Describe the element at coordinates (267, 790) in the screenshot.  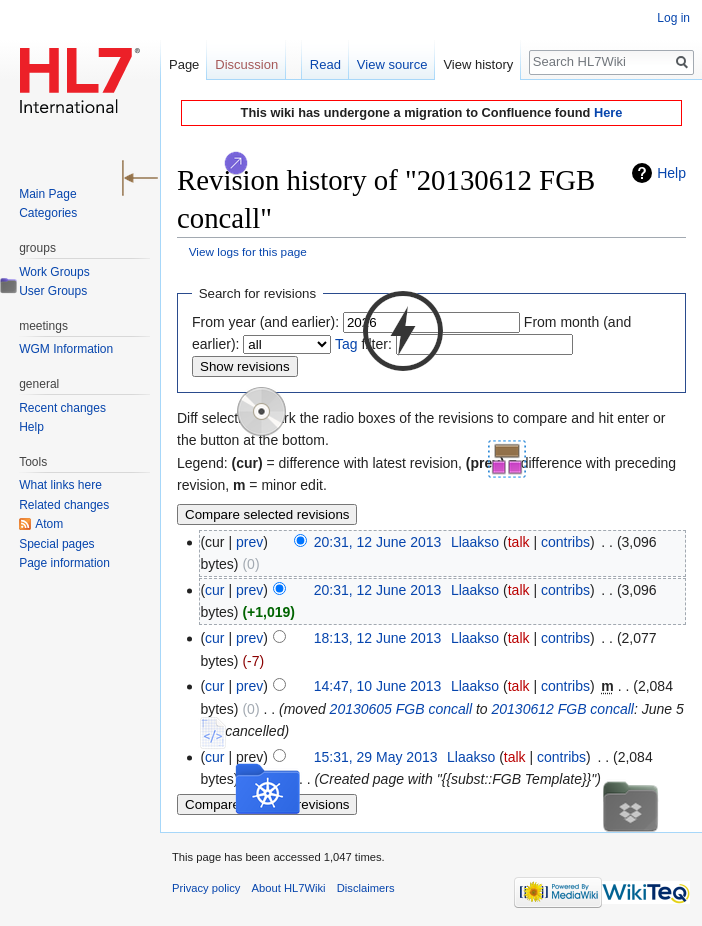
I see `open kubernetes project files` at that location.